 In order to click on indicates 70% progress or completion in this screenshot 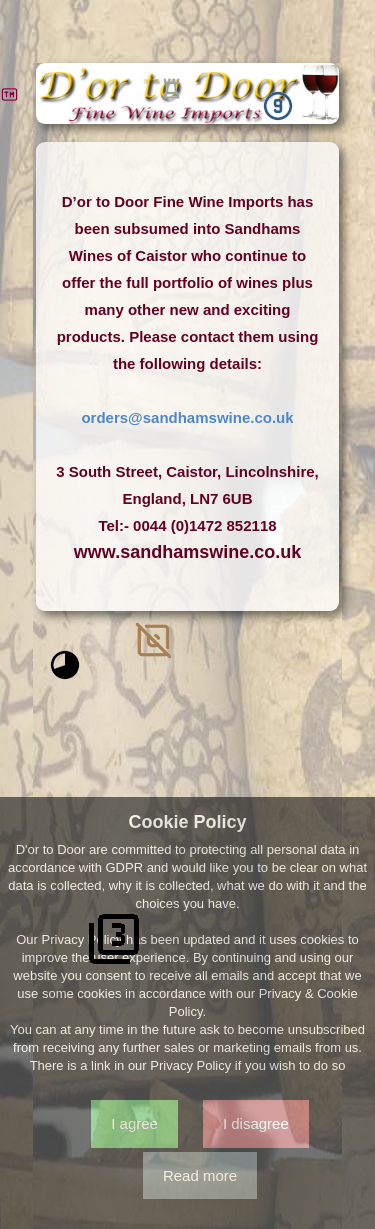, I will do `click(65, 665)`.